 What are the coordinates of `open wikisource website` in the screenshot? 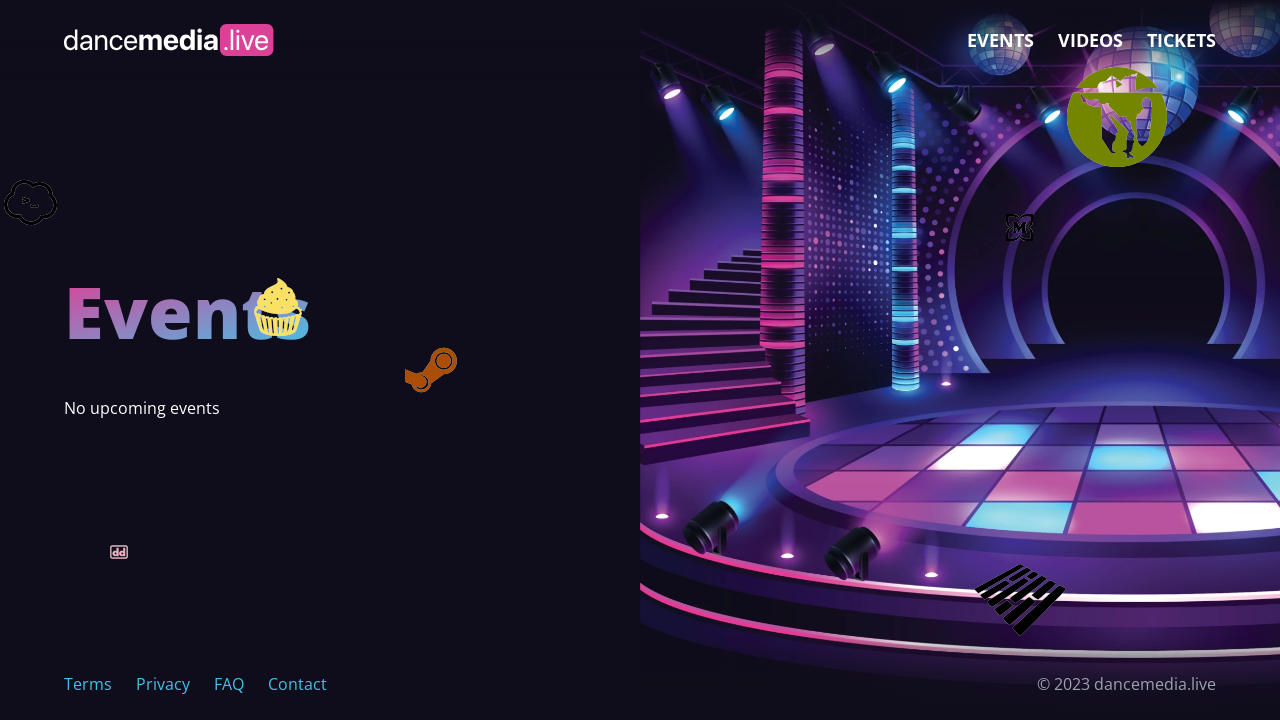 It's located at (1117, 117).